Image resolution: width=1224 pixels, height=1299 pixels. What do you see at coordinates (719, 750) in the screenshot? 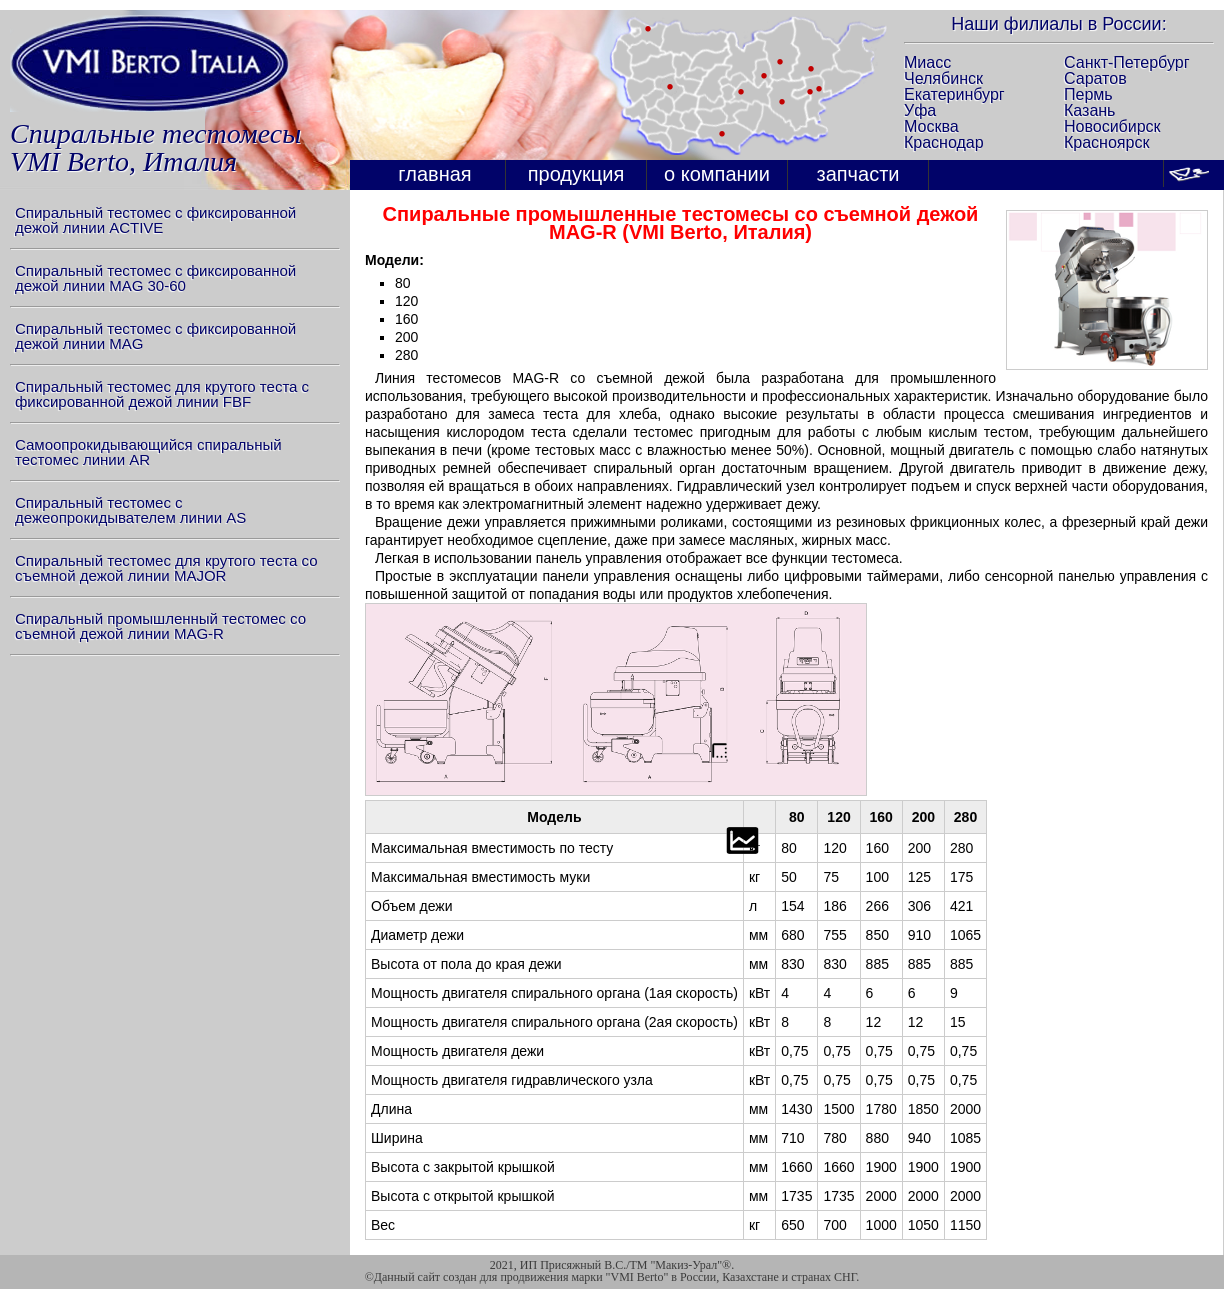
I see `apply border to top and left edges` at bounding box center [719, 750].